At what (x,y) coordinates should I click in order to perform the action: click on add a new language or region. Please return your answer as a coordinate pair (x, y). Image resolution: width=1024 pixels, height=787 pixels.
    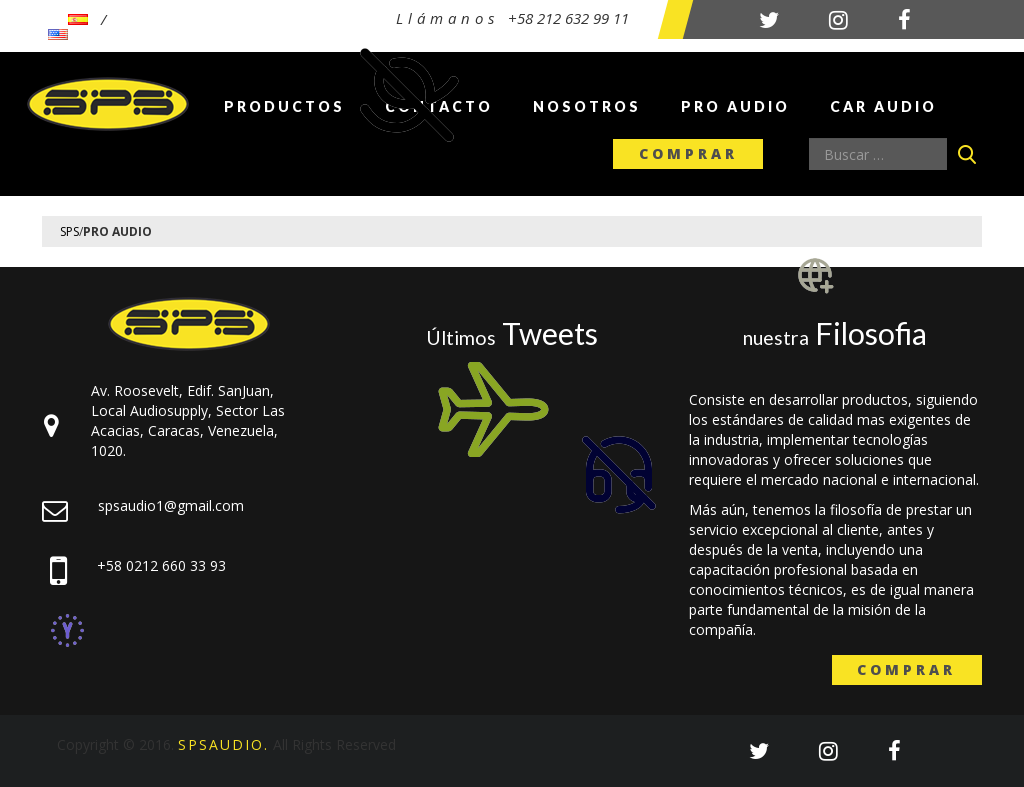
    Looking at the image, I should click on (815, 275).